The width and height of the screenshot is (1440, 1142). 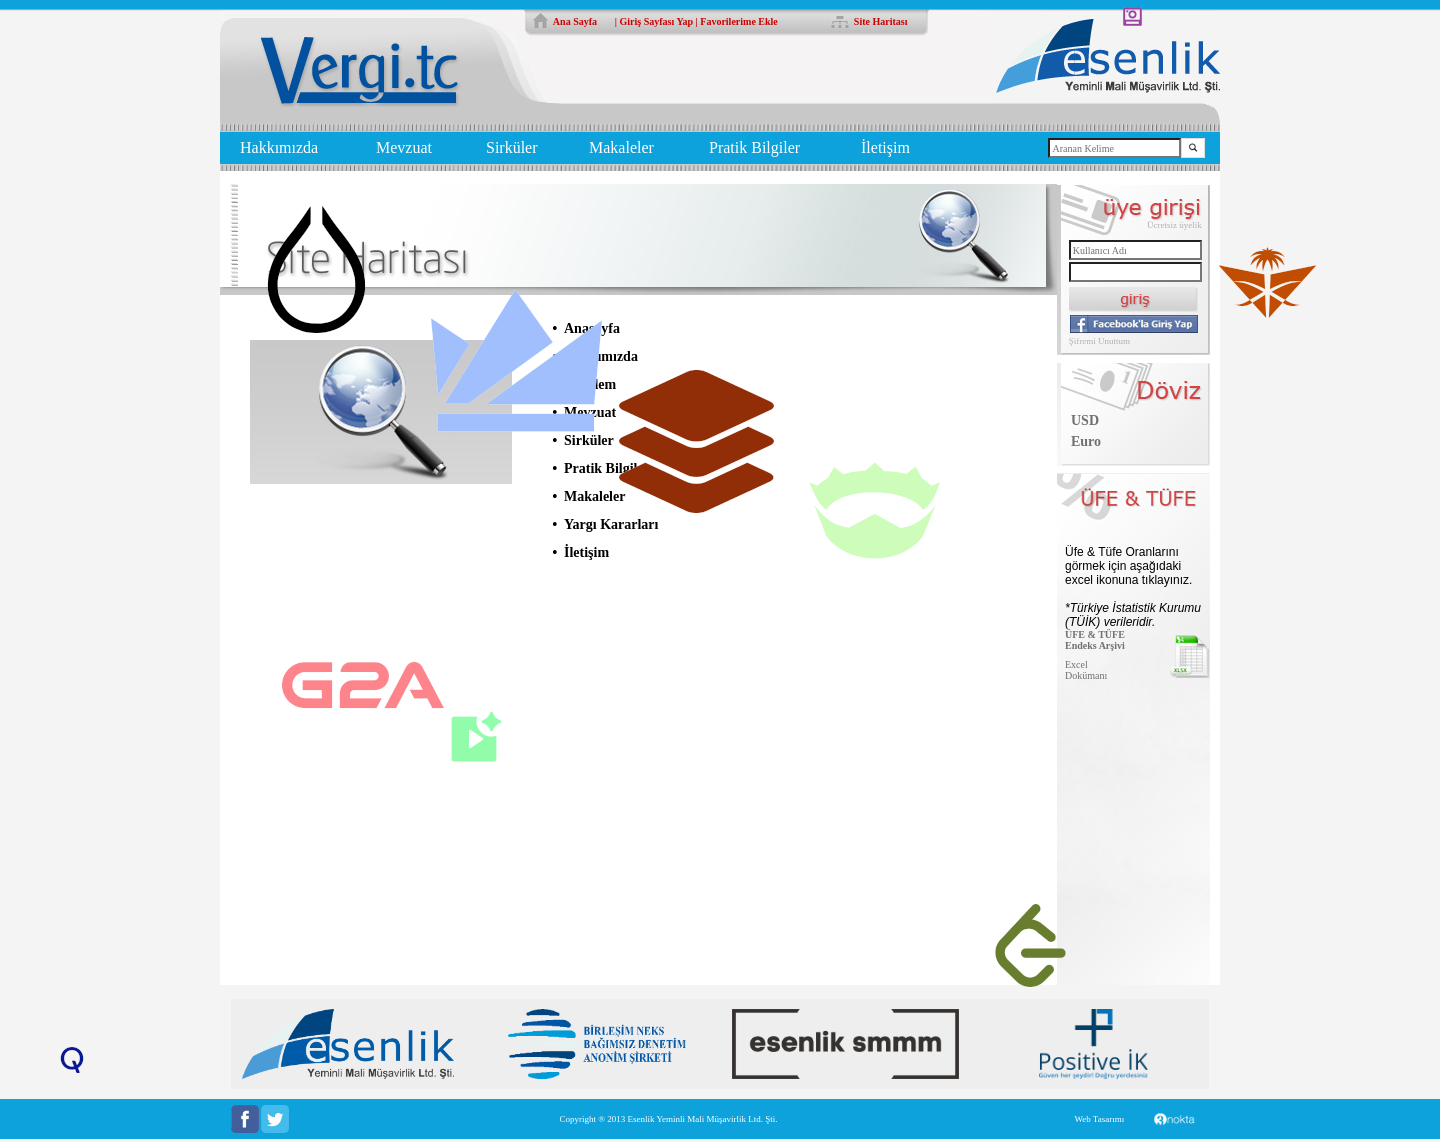 I want to click on access photo gallery or instant camera feature, so click(x=1132, y=16).